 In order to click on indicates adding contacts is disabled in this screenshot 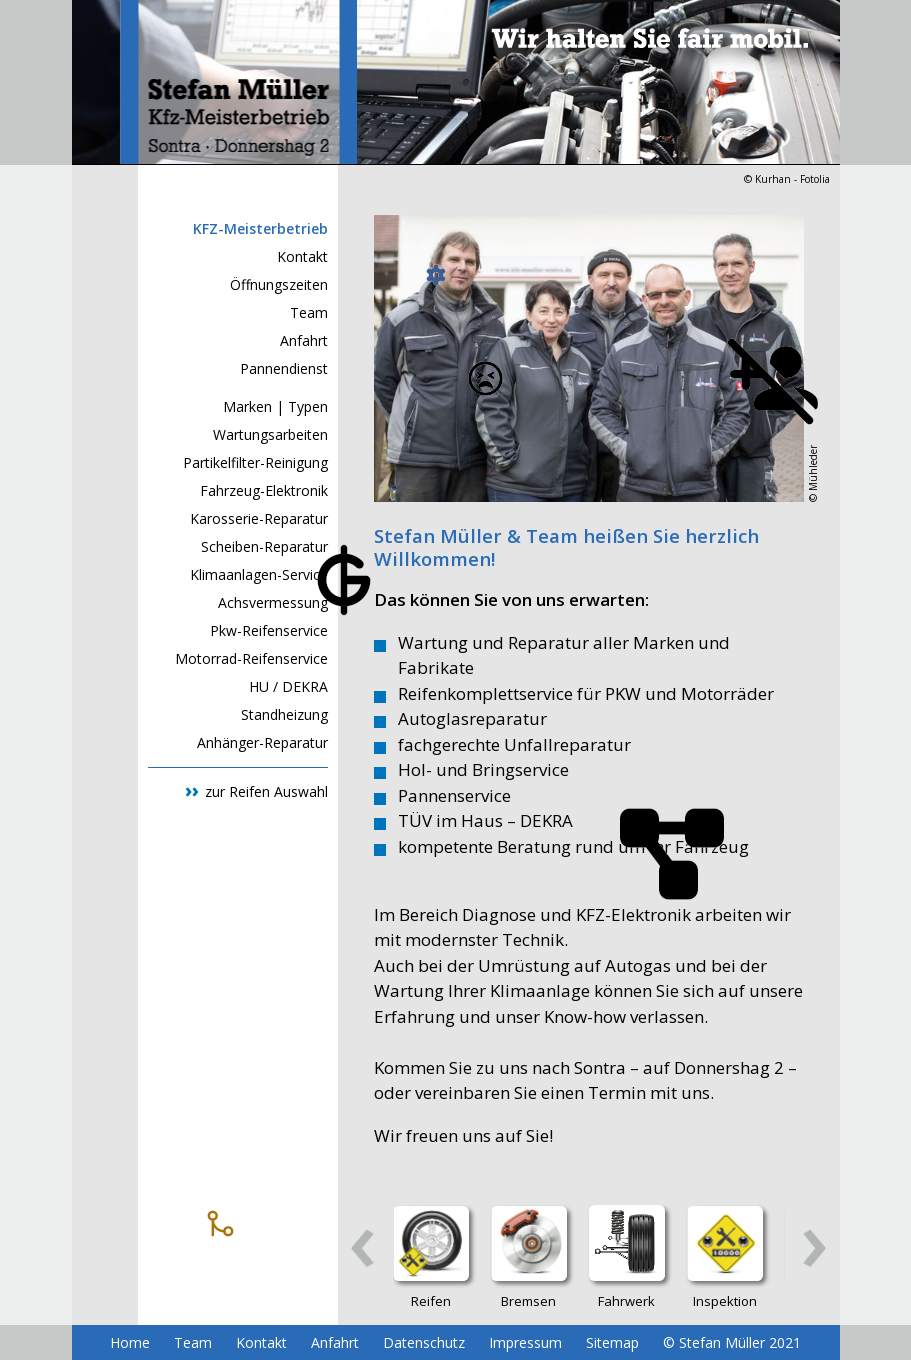, I will do `click(774, 378)`.